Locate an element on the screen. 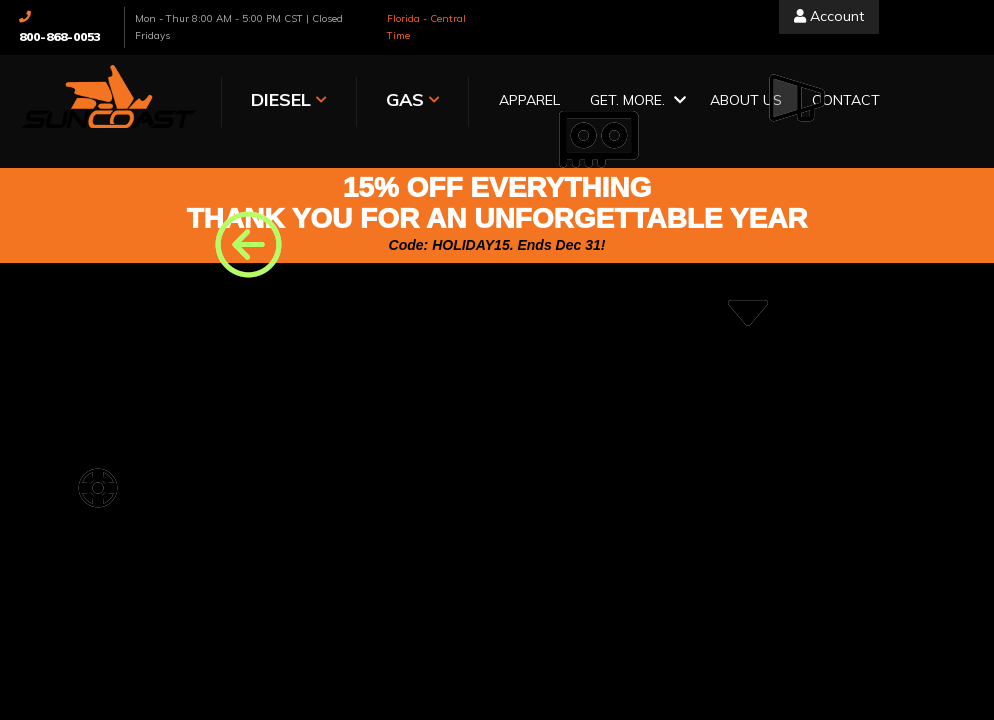 The height and width of the screenshot is (720, 994). access help or support center is located at coordinates (98, 488).